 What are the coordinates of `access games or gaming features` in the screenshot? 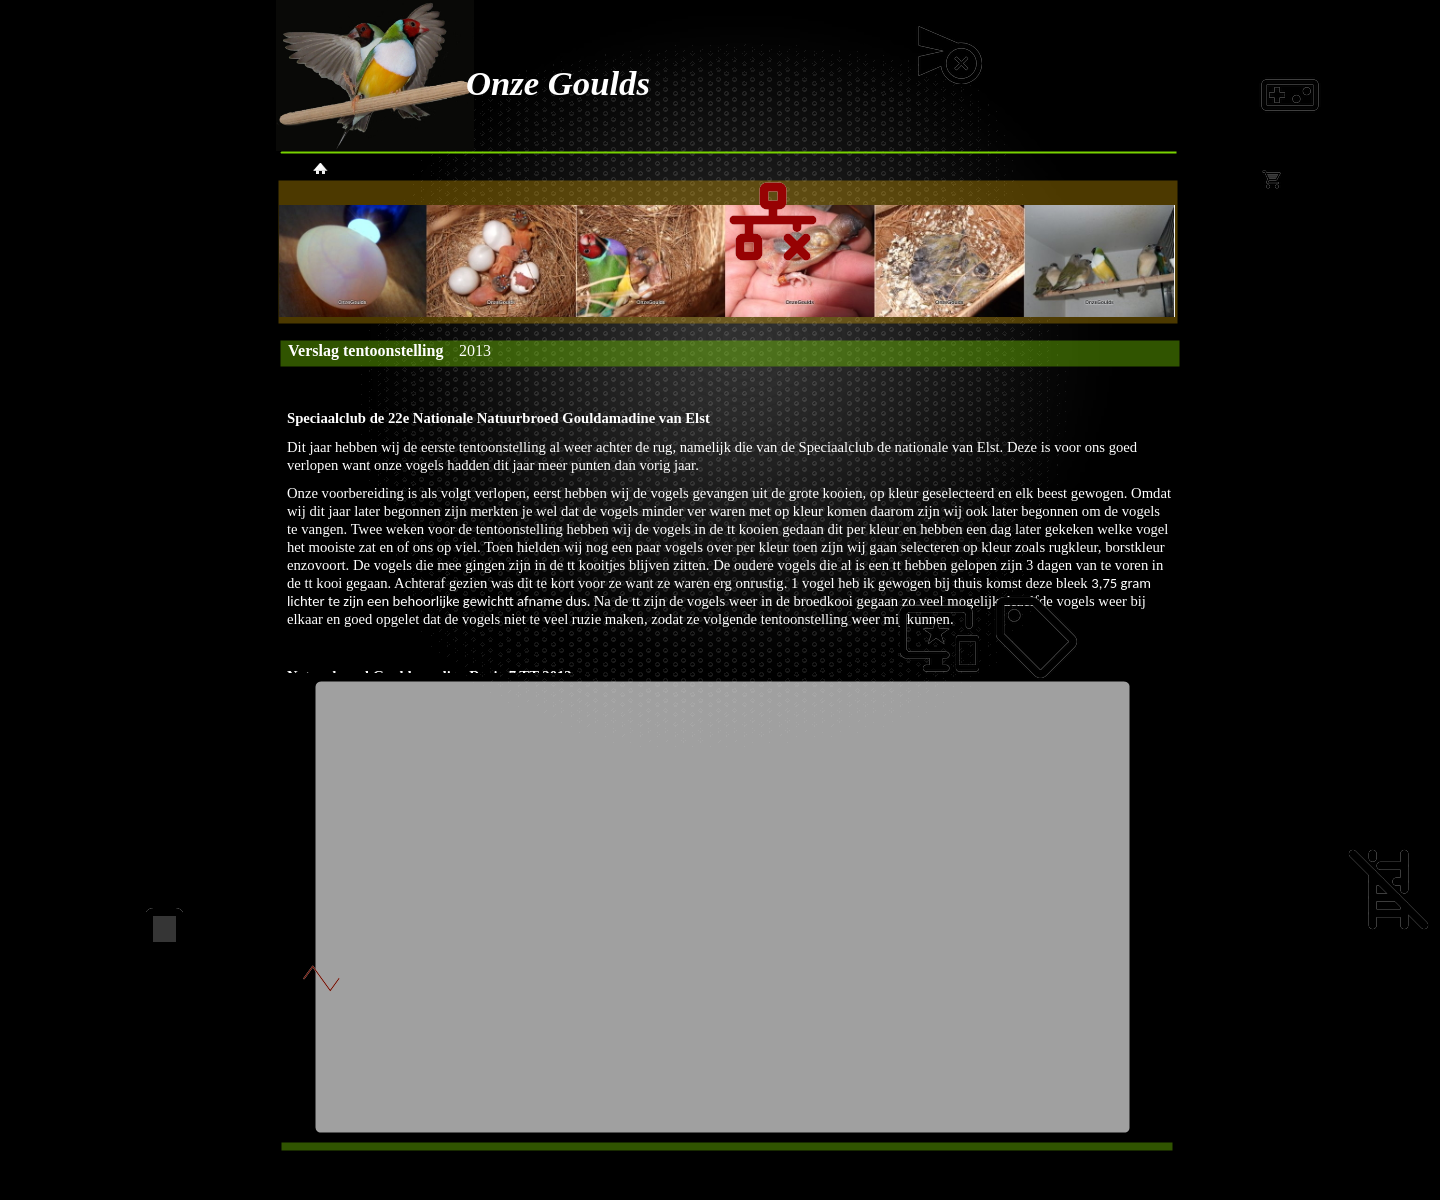 It's located at (1290, 95).